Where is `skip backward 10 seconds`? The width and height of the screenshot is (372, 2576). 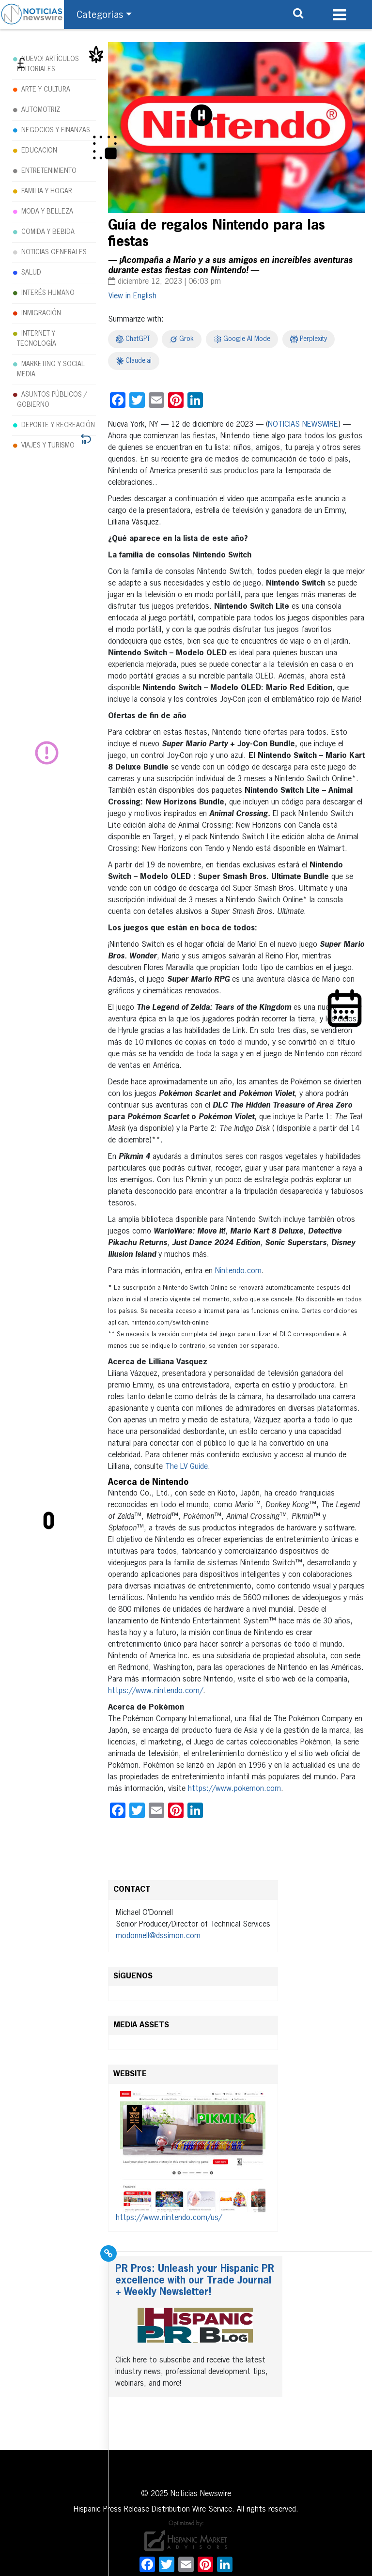
skip backward 10 seconds is located at coordinates (86, 439).